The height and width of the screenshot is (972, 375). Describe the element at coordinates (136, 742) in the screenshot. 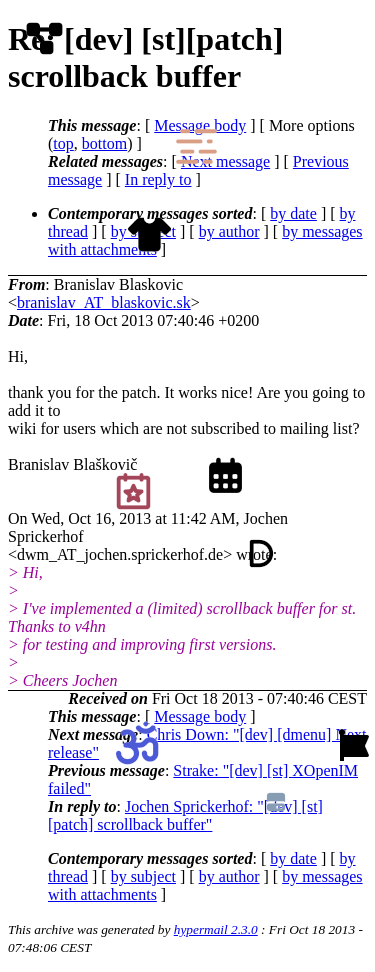

I see `indicates hinduism or spiritual content` at that location.